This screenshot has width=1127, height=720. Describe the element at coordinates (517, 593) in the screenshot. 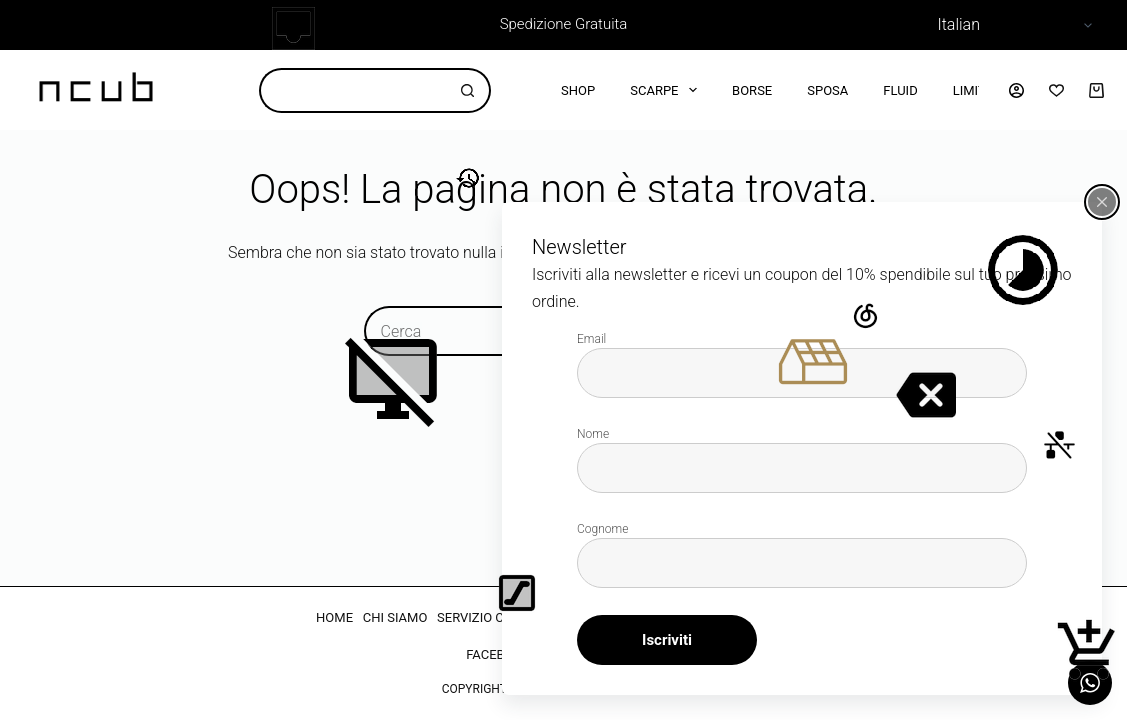

I see `indicates escalator access nearby` at that location.